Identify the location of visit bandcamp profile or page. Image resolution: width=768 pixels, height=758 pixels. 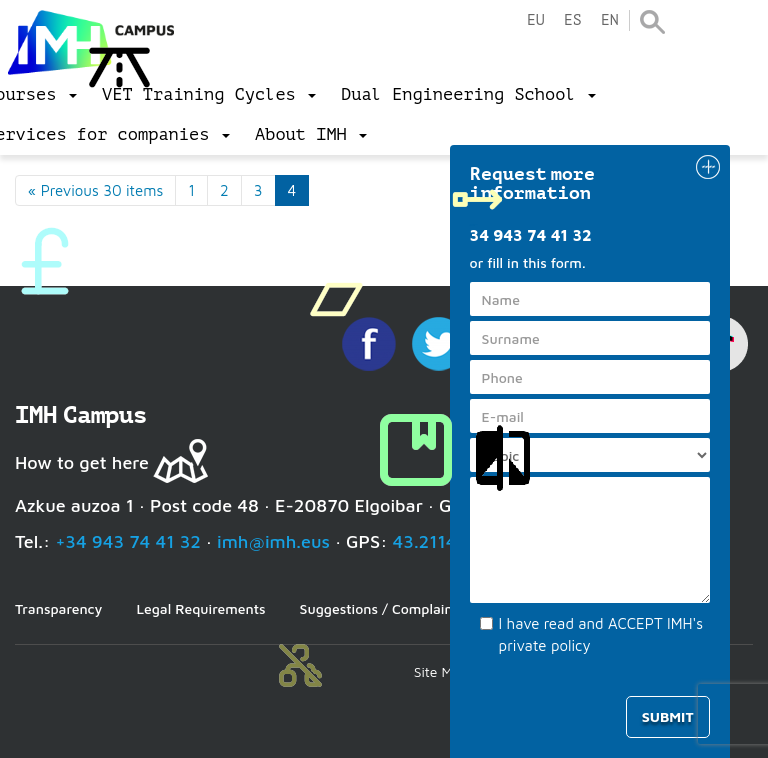
(336, 299).